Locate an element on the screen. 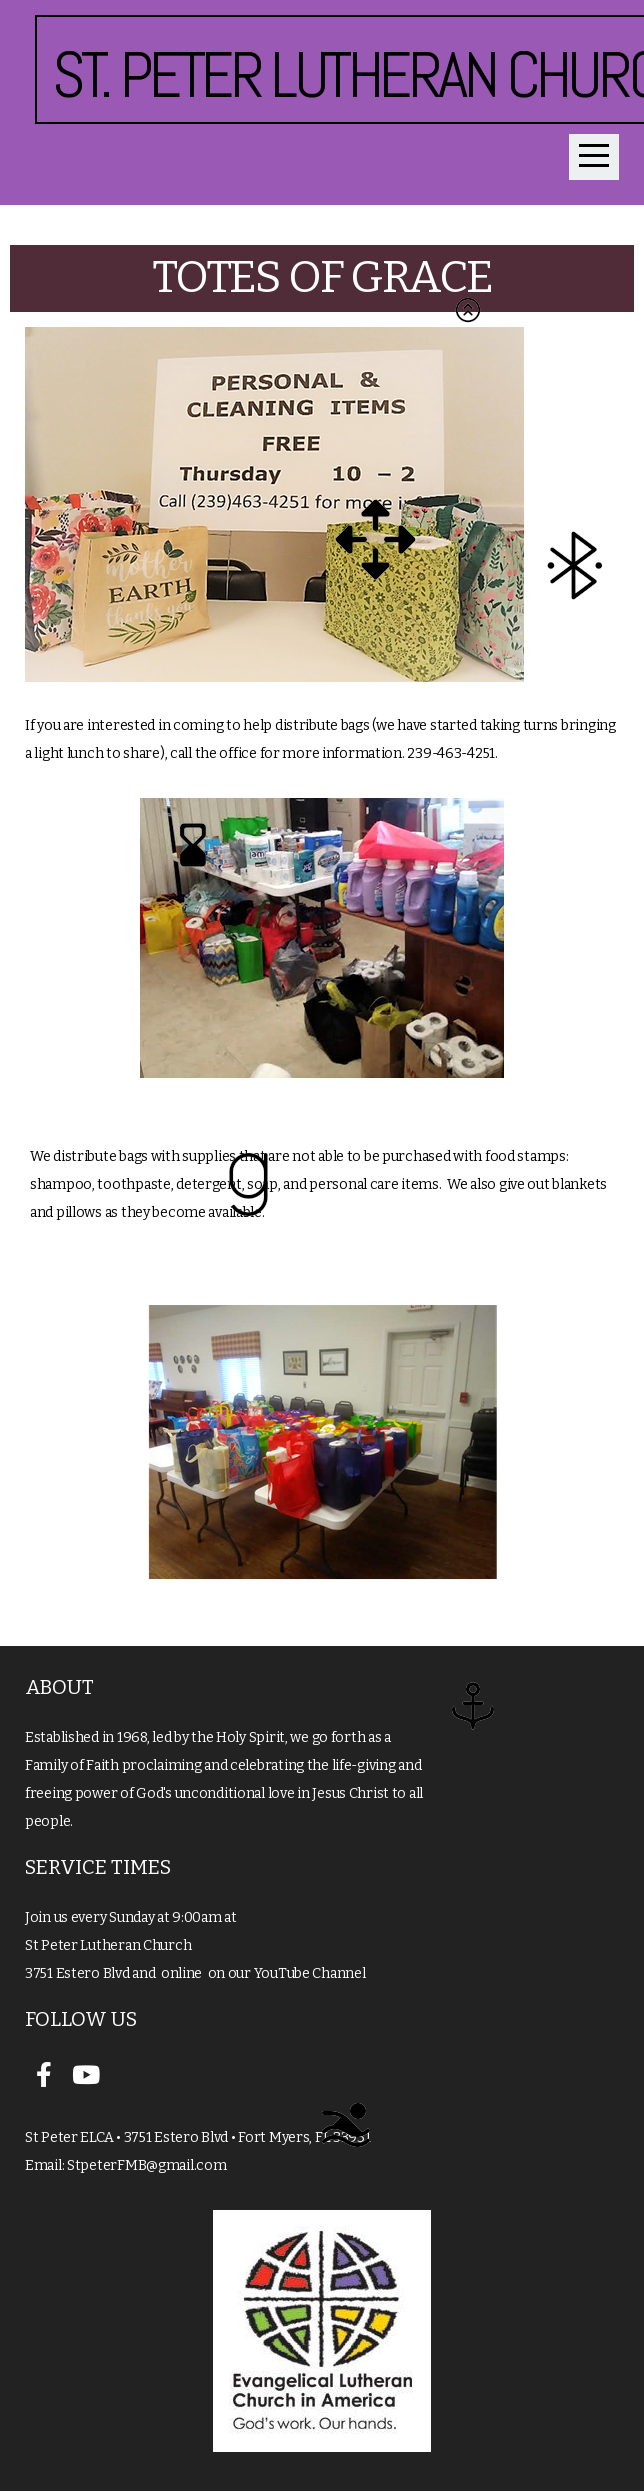  indicates an active bluetooth connection is located at coordinates (573, 565).